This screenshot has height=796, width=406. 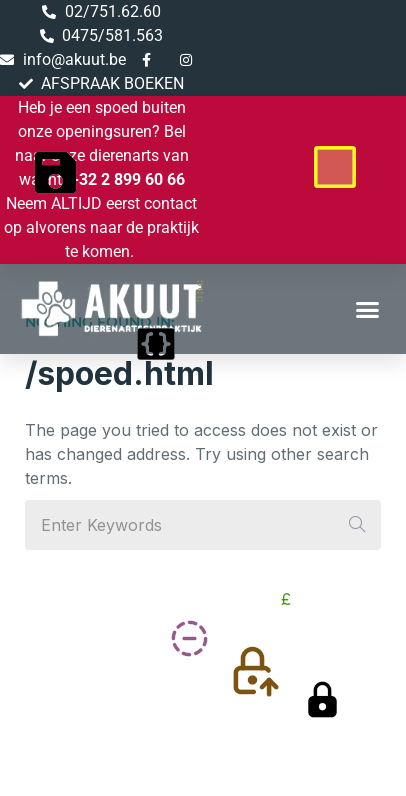 What do you see at coordinates (200, 291) in the screenshot?
I see `open more options menu` at bounding box center [200, 291].